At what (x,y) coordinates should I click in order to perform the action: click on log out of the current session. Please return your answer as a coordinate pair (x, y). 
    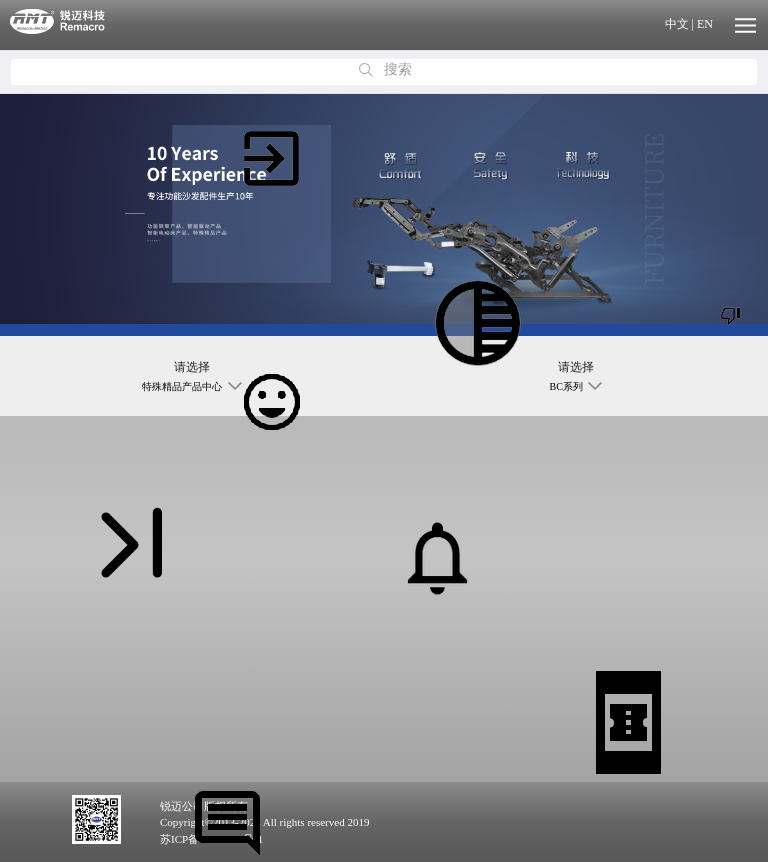
    Looking at the image, I should click on (271, 158).